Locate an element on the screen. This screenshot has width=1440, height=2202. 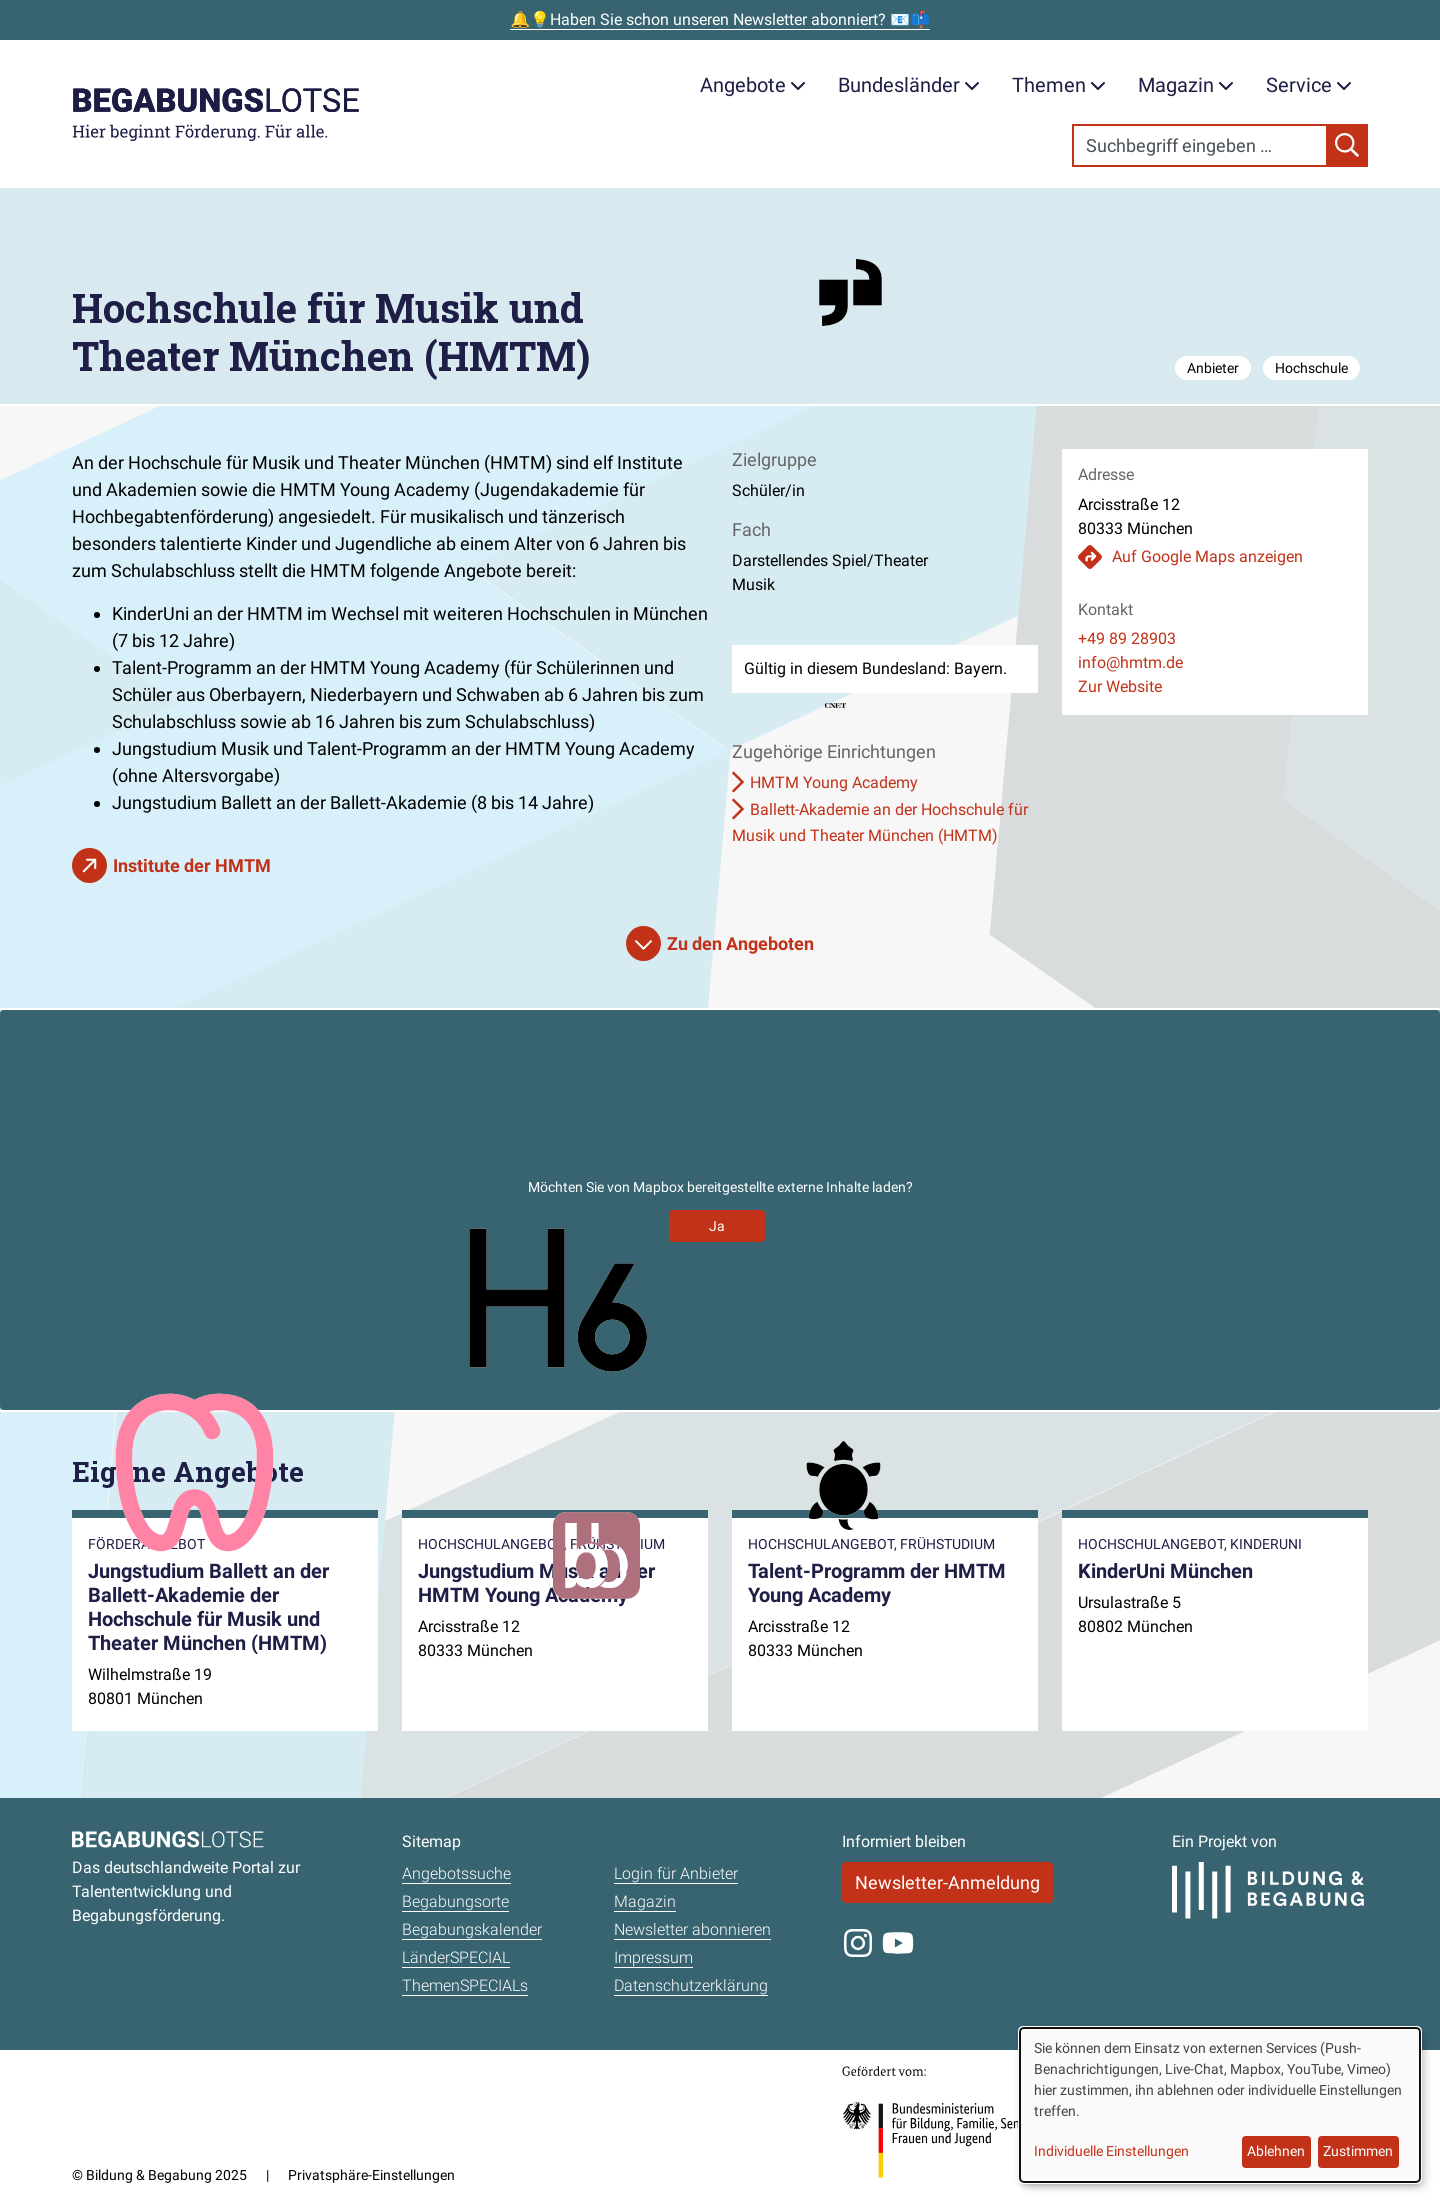
open the bigbasket grocery delivery app is located at coordinates (596, 1555).